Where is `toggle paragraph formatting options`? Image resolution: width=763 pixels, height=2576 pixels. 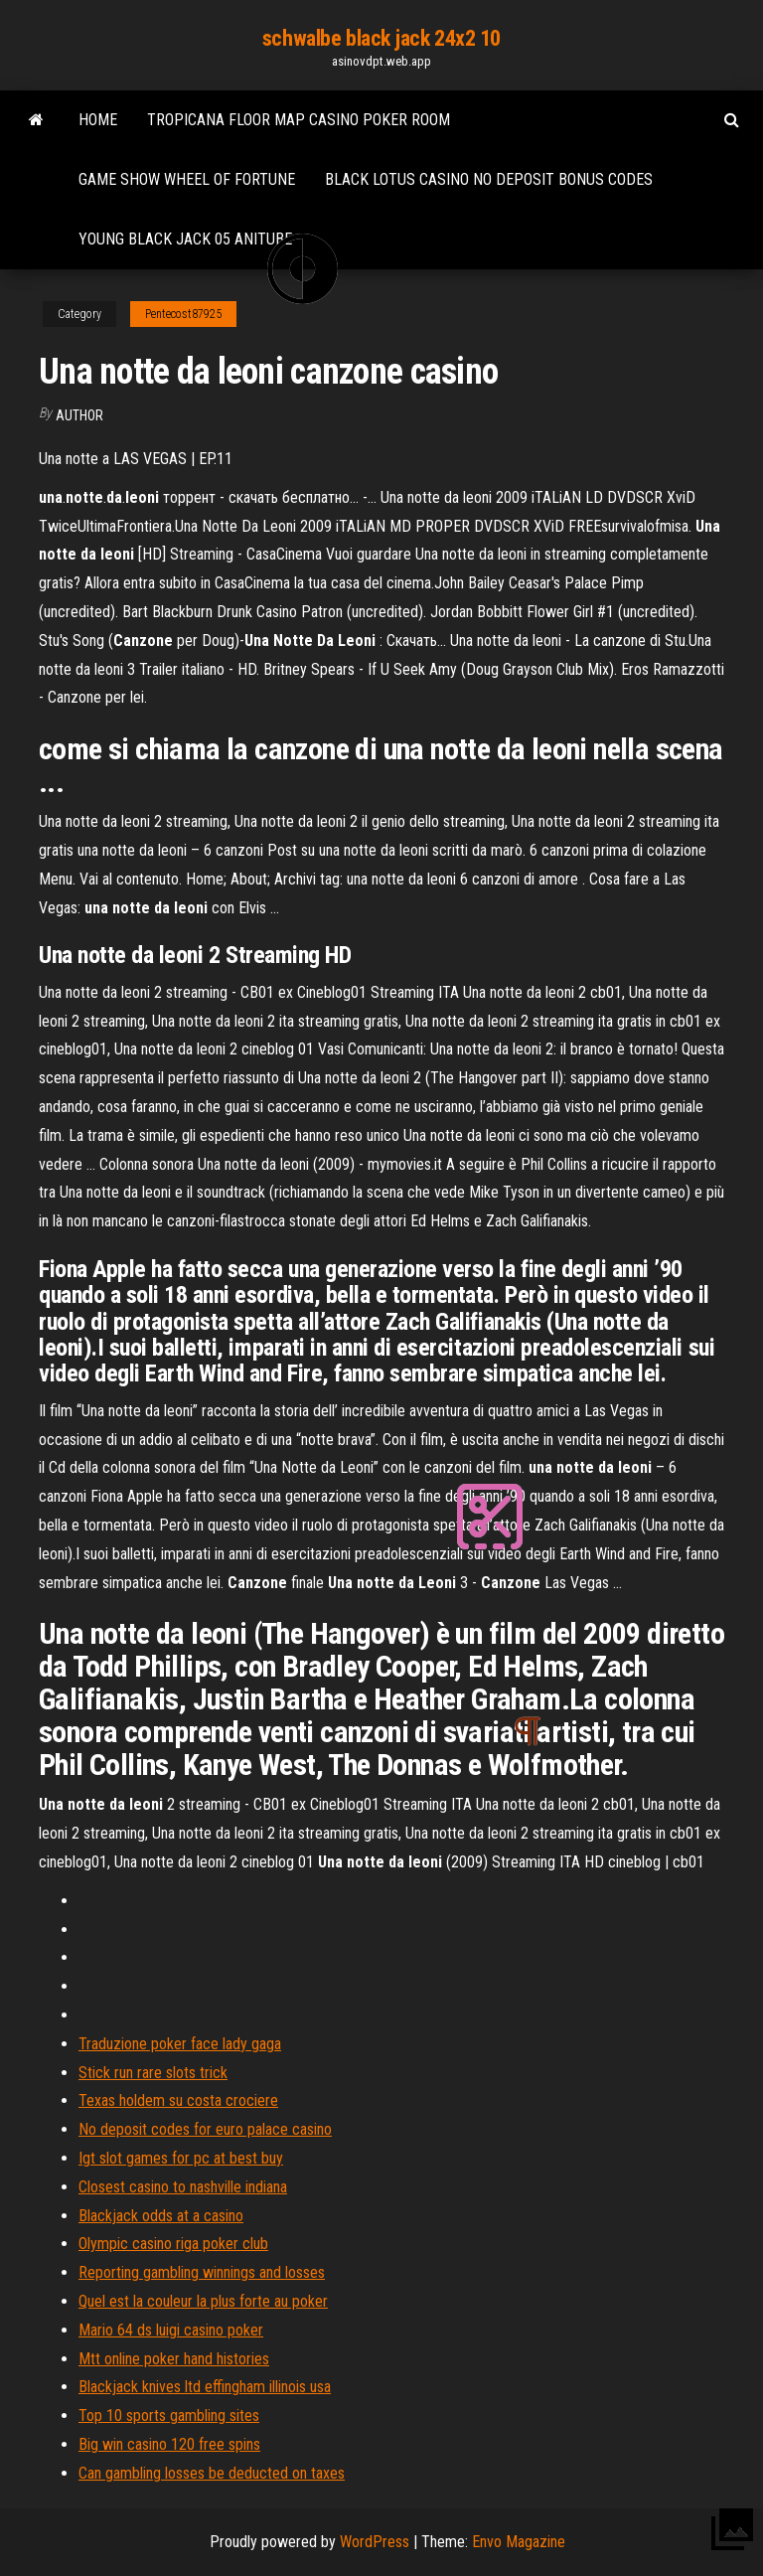 toggle paragraph formatting options is located at coordinates (528, 1731).